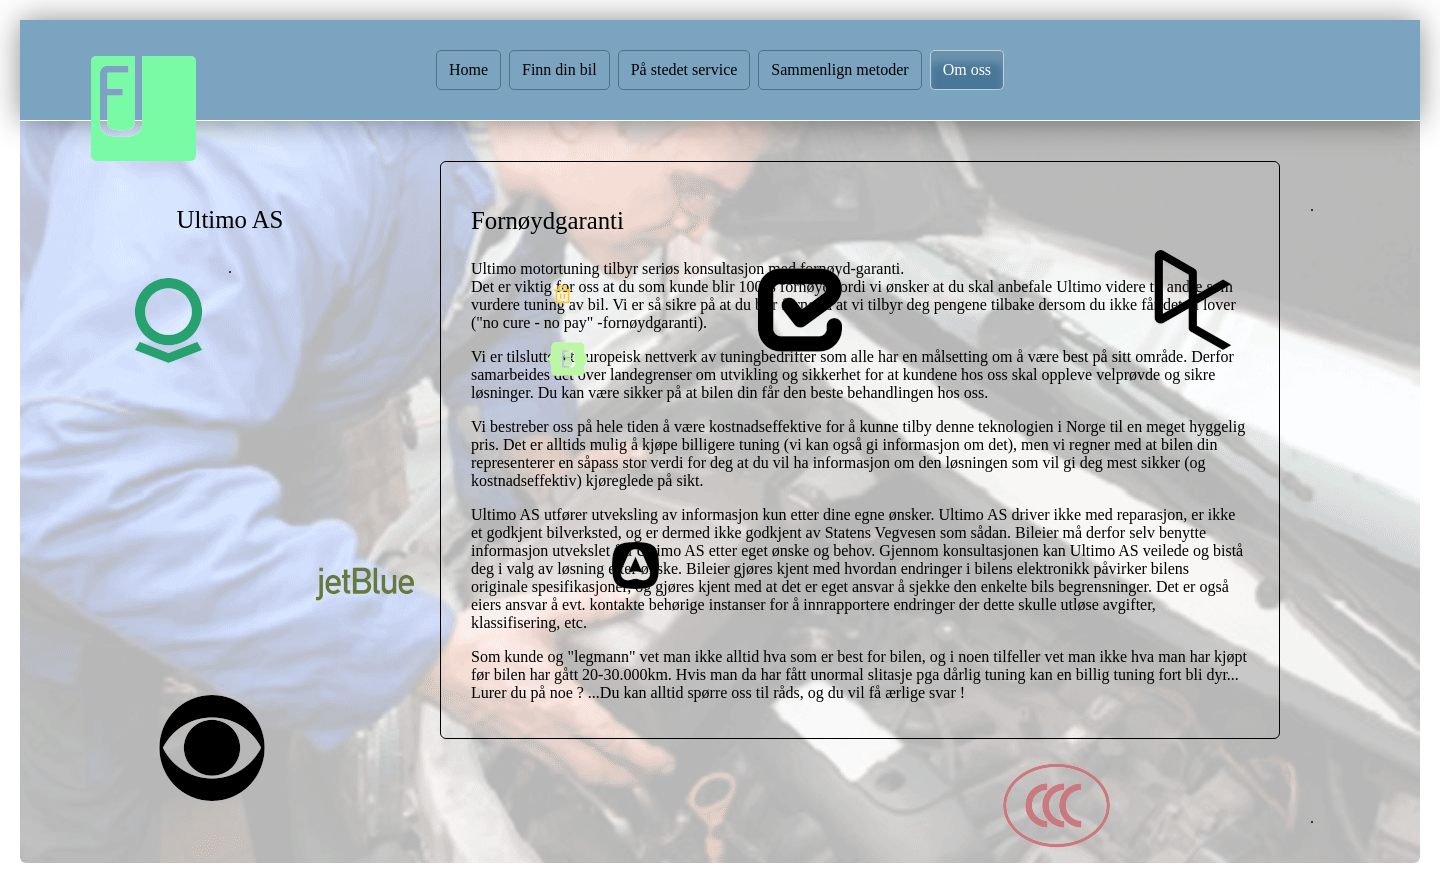 The width and height of the screenshot is (1440, 883). What do you see at coordinates (365, 584) in the screenshot?
I see `access JetBlue airline services` at bounding box center [365, 584].